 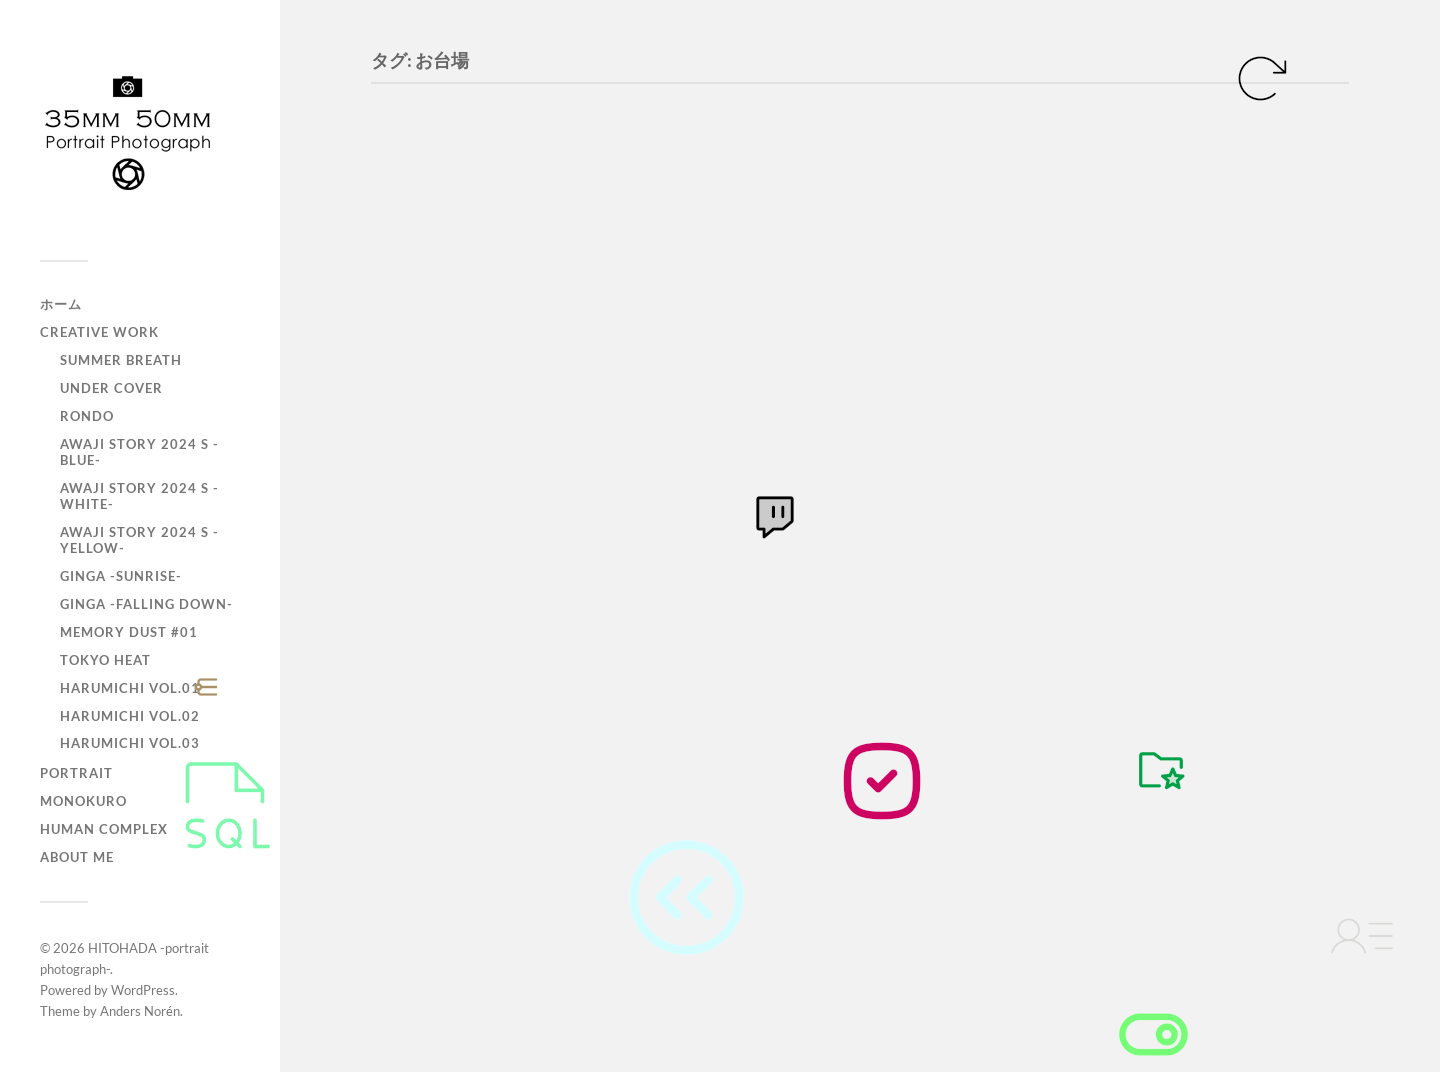 What do you see at coordinates (882, 781) in the screenshot?
I see `mark task as complete` at bounding box center [882, 781].